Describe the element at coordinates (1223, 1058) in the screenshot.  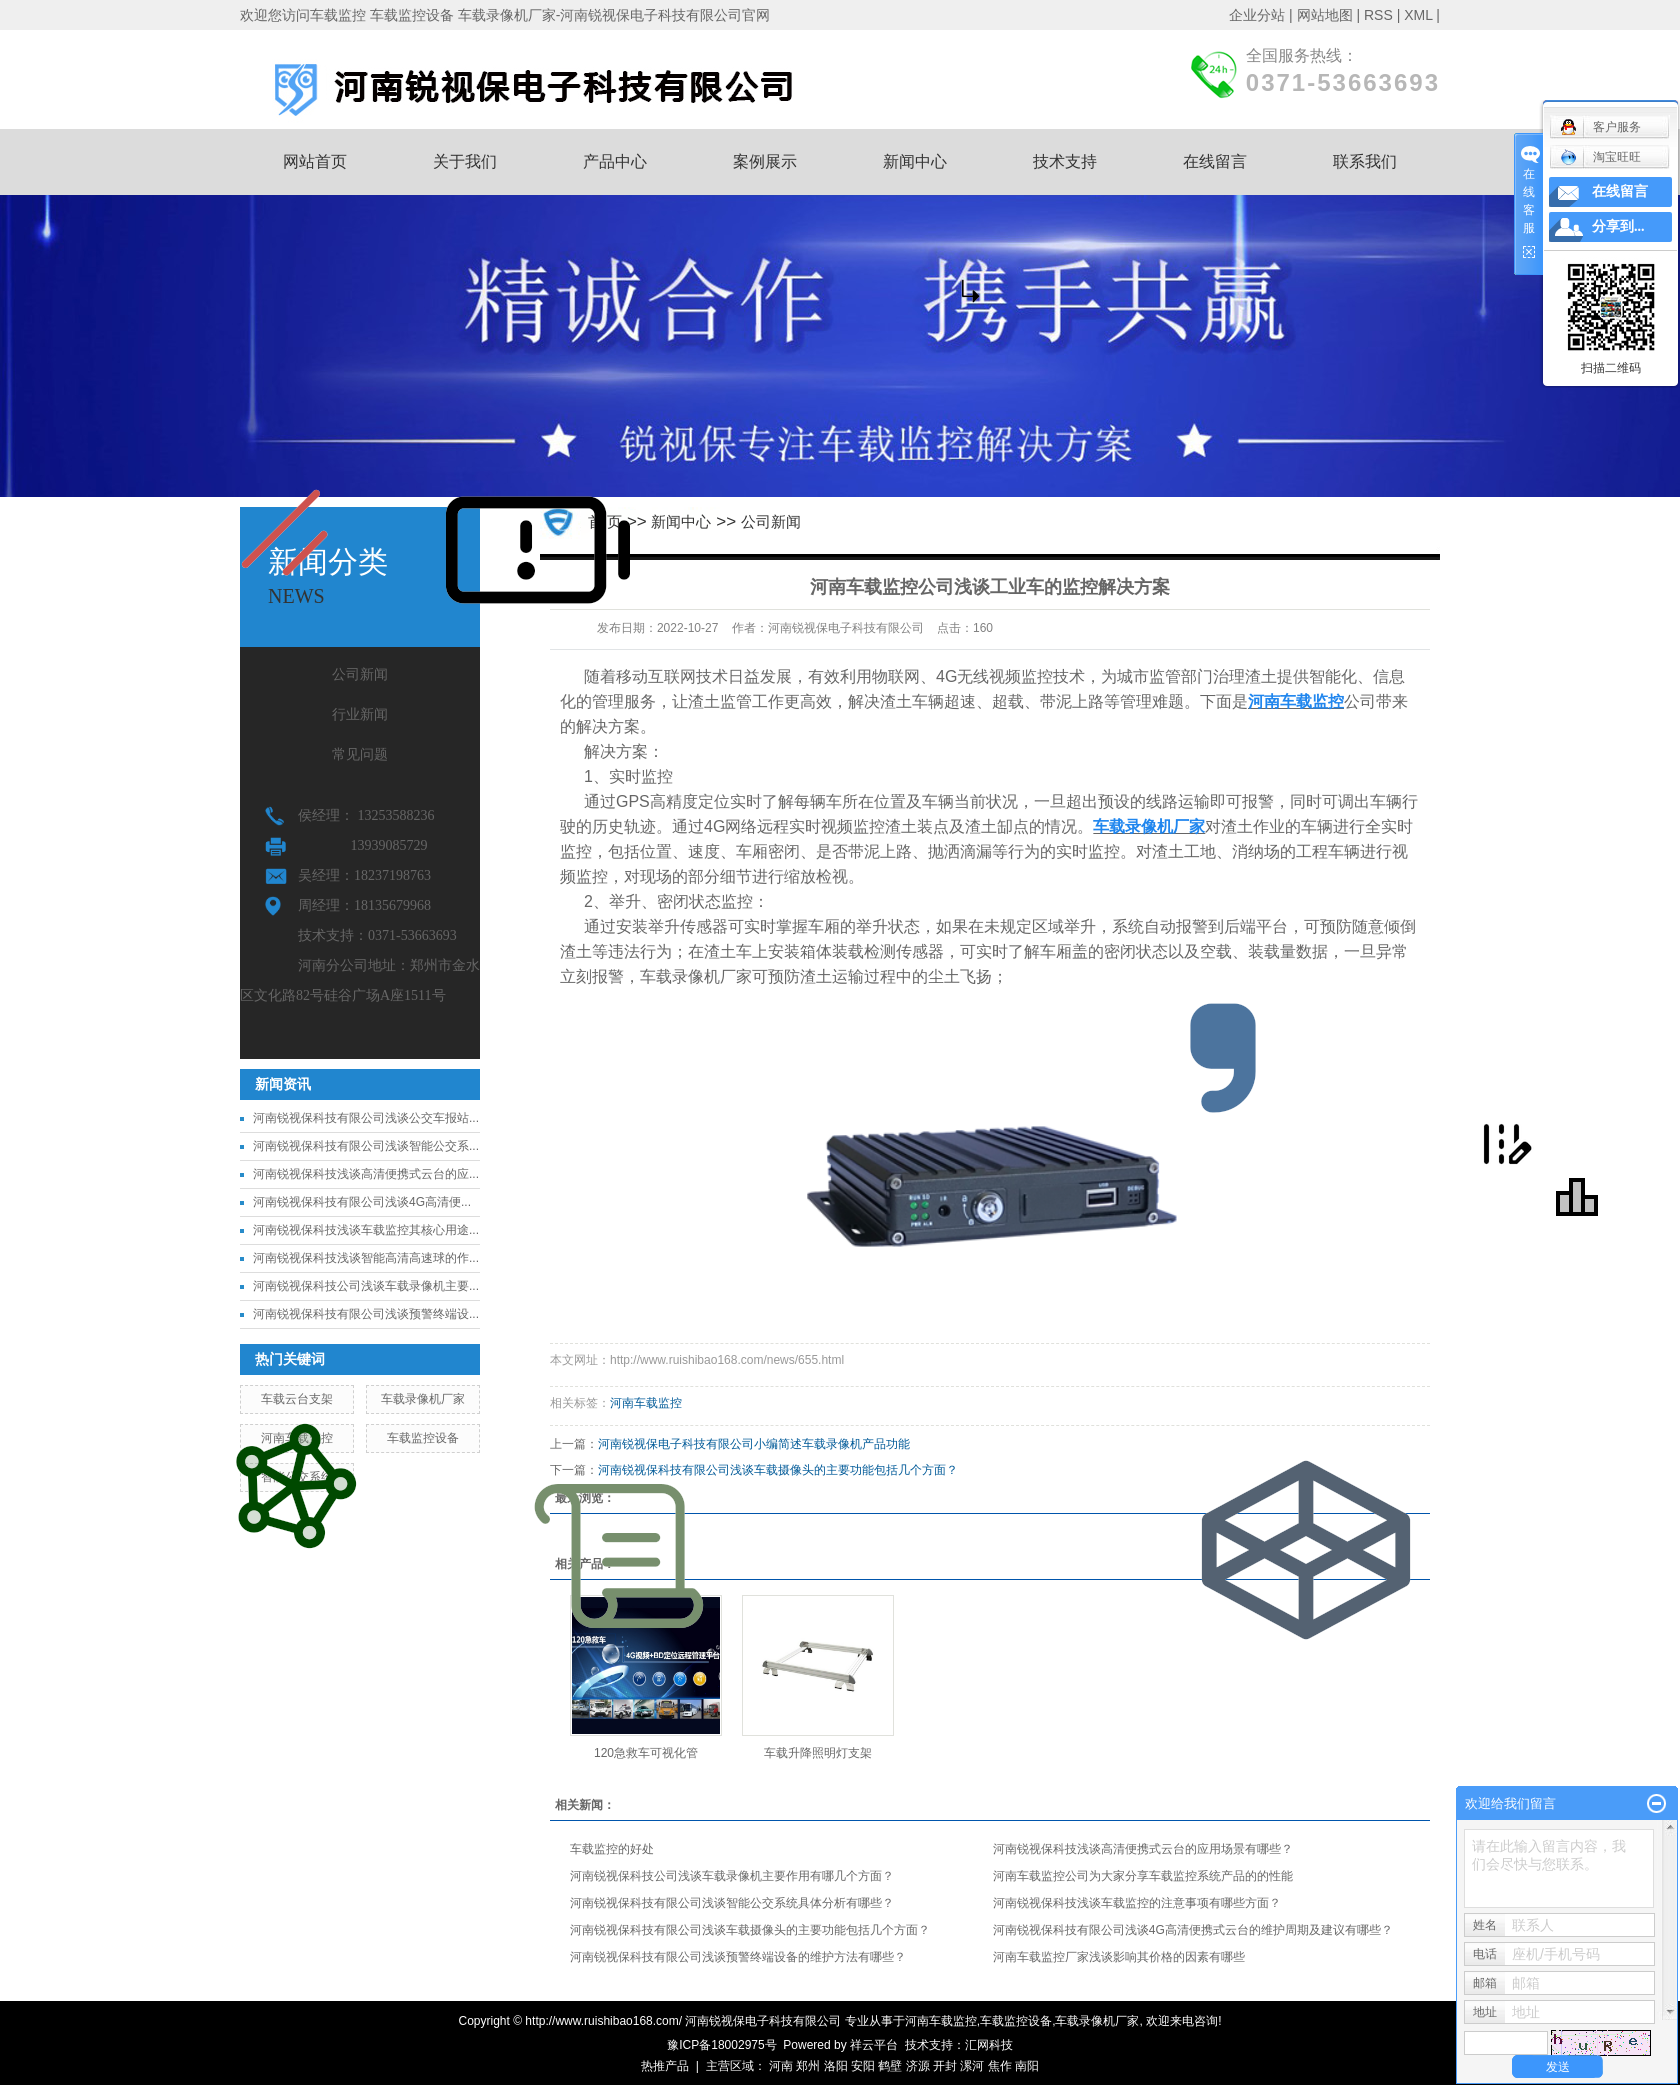
I see `insert closing single quotation mark` at that location.